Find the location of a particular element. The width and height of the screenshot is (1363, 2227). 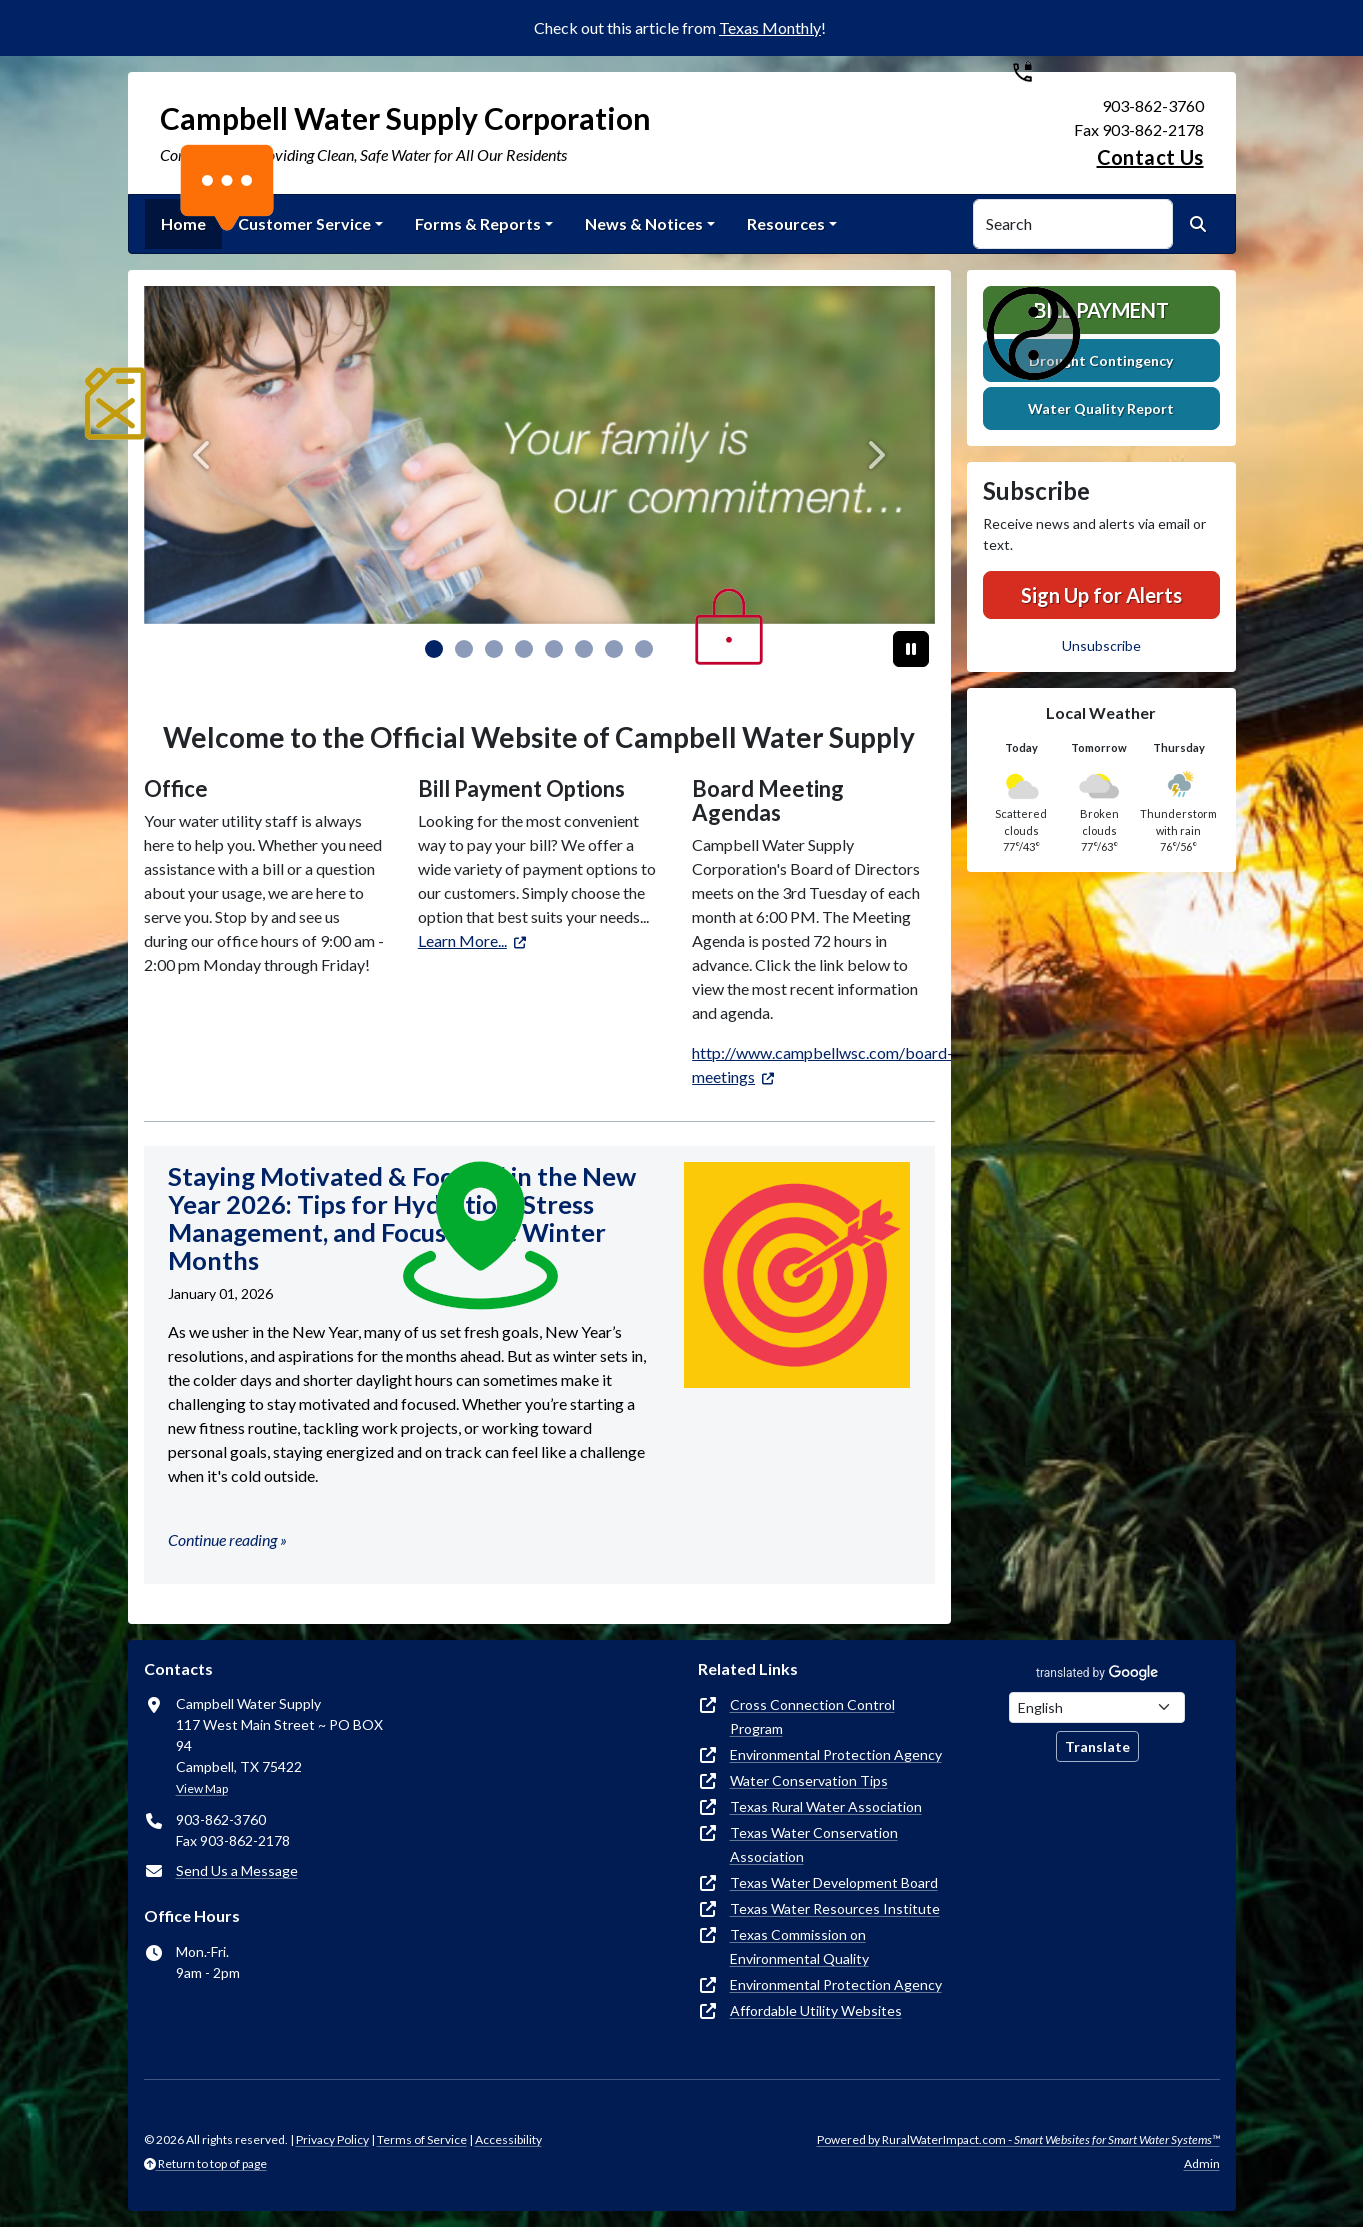

view location area or zone on map is located at coordinates (480, 1237).